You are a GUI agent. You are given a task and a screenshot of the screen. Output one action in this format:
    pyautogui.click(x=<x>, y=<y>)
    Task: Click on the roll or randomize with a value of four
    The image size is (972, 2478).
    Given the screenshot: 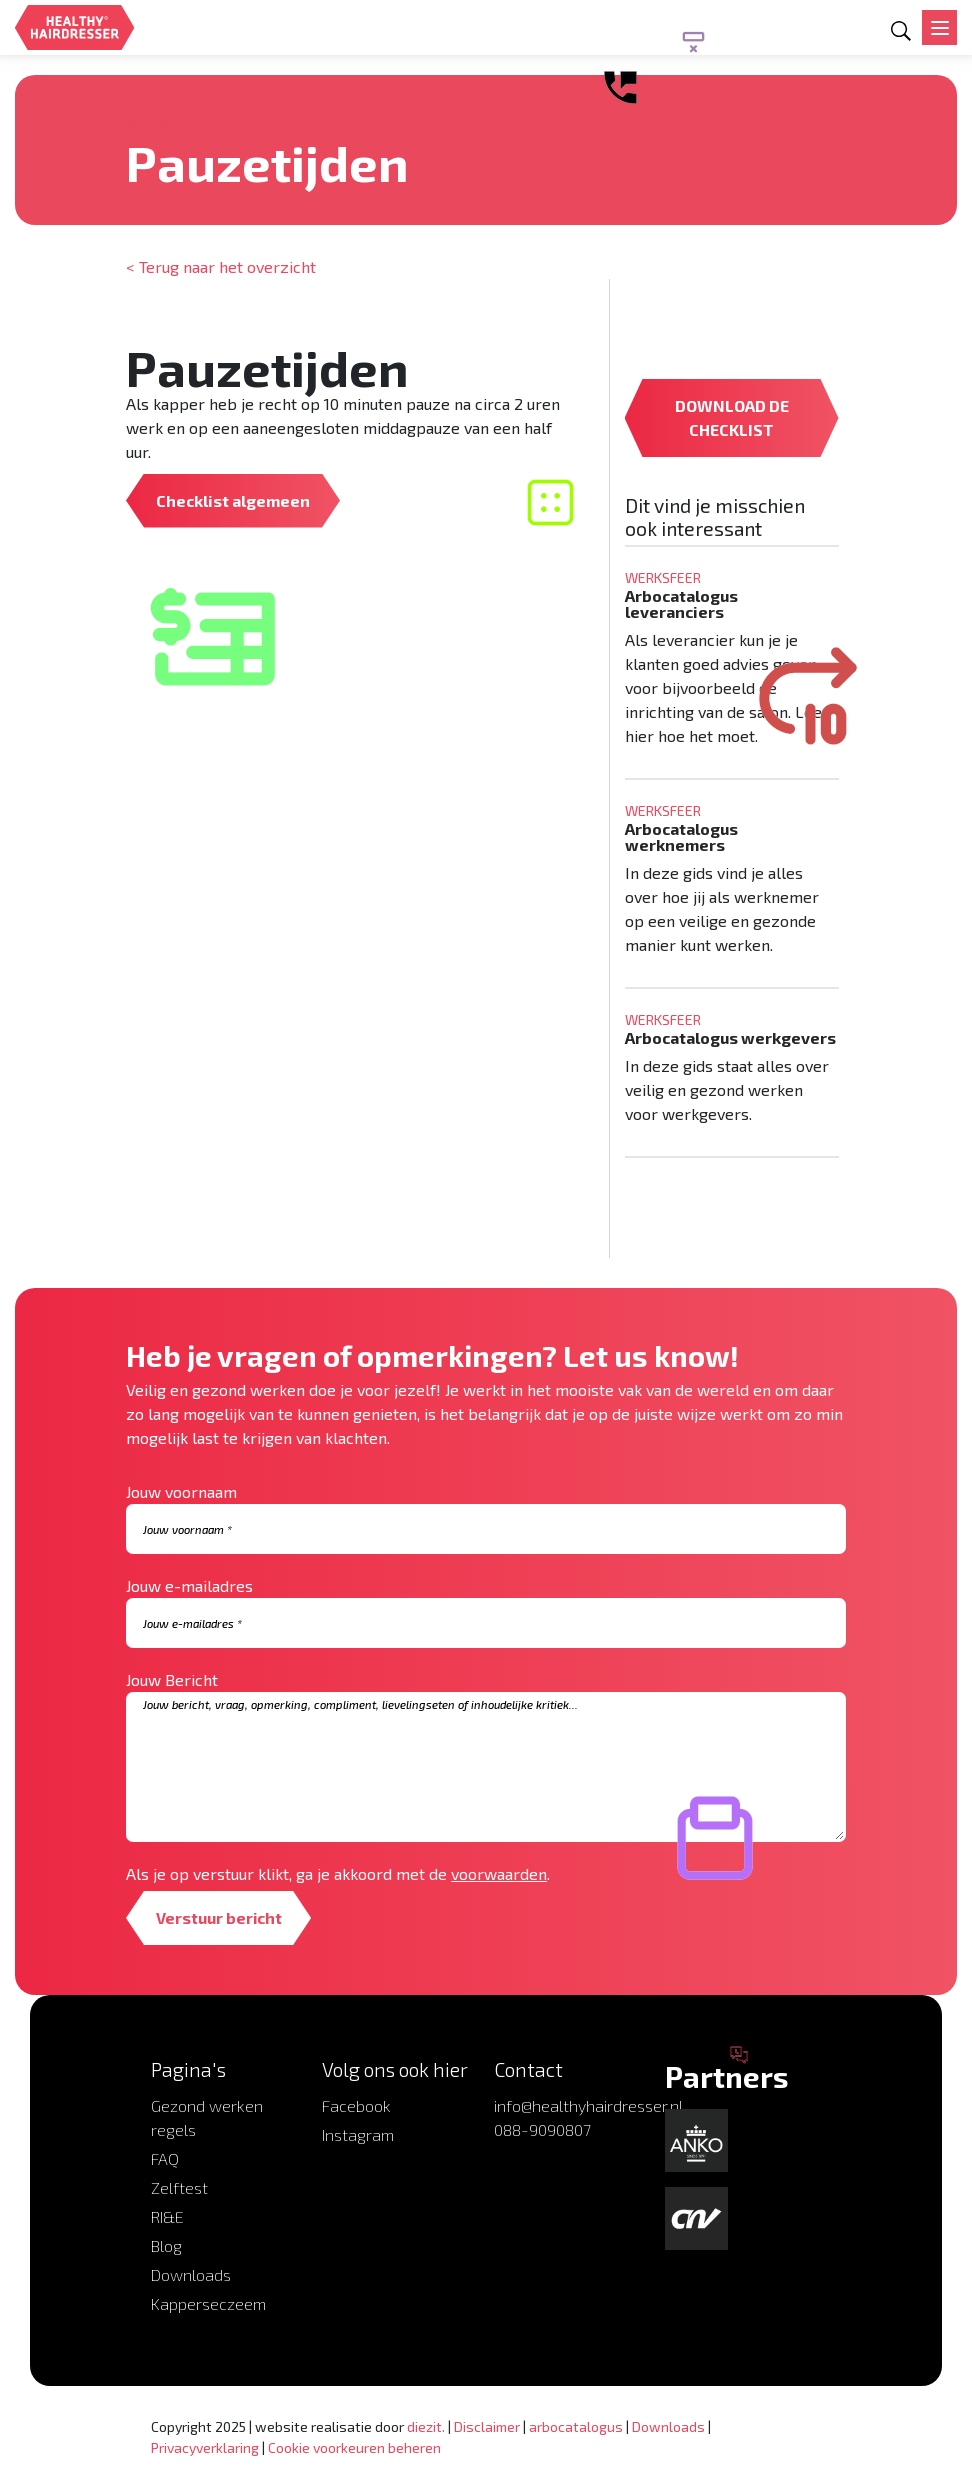 What is the action you would take?
    pyautogui.click(x=550, y=502)
    